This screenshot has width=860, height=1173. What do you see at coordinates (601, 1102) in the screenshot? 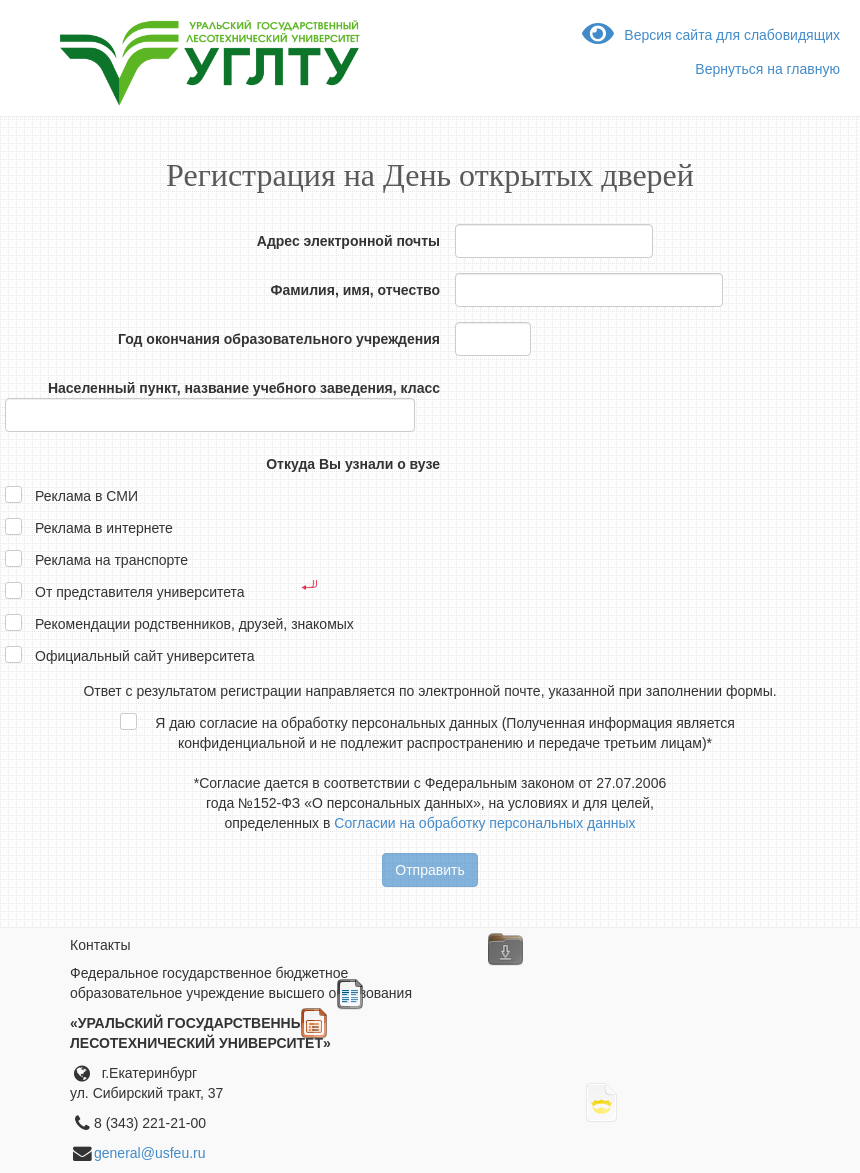
I see `a nim programming language source file` at bounding box center [601, 1102].